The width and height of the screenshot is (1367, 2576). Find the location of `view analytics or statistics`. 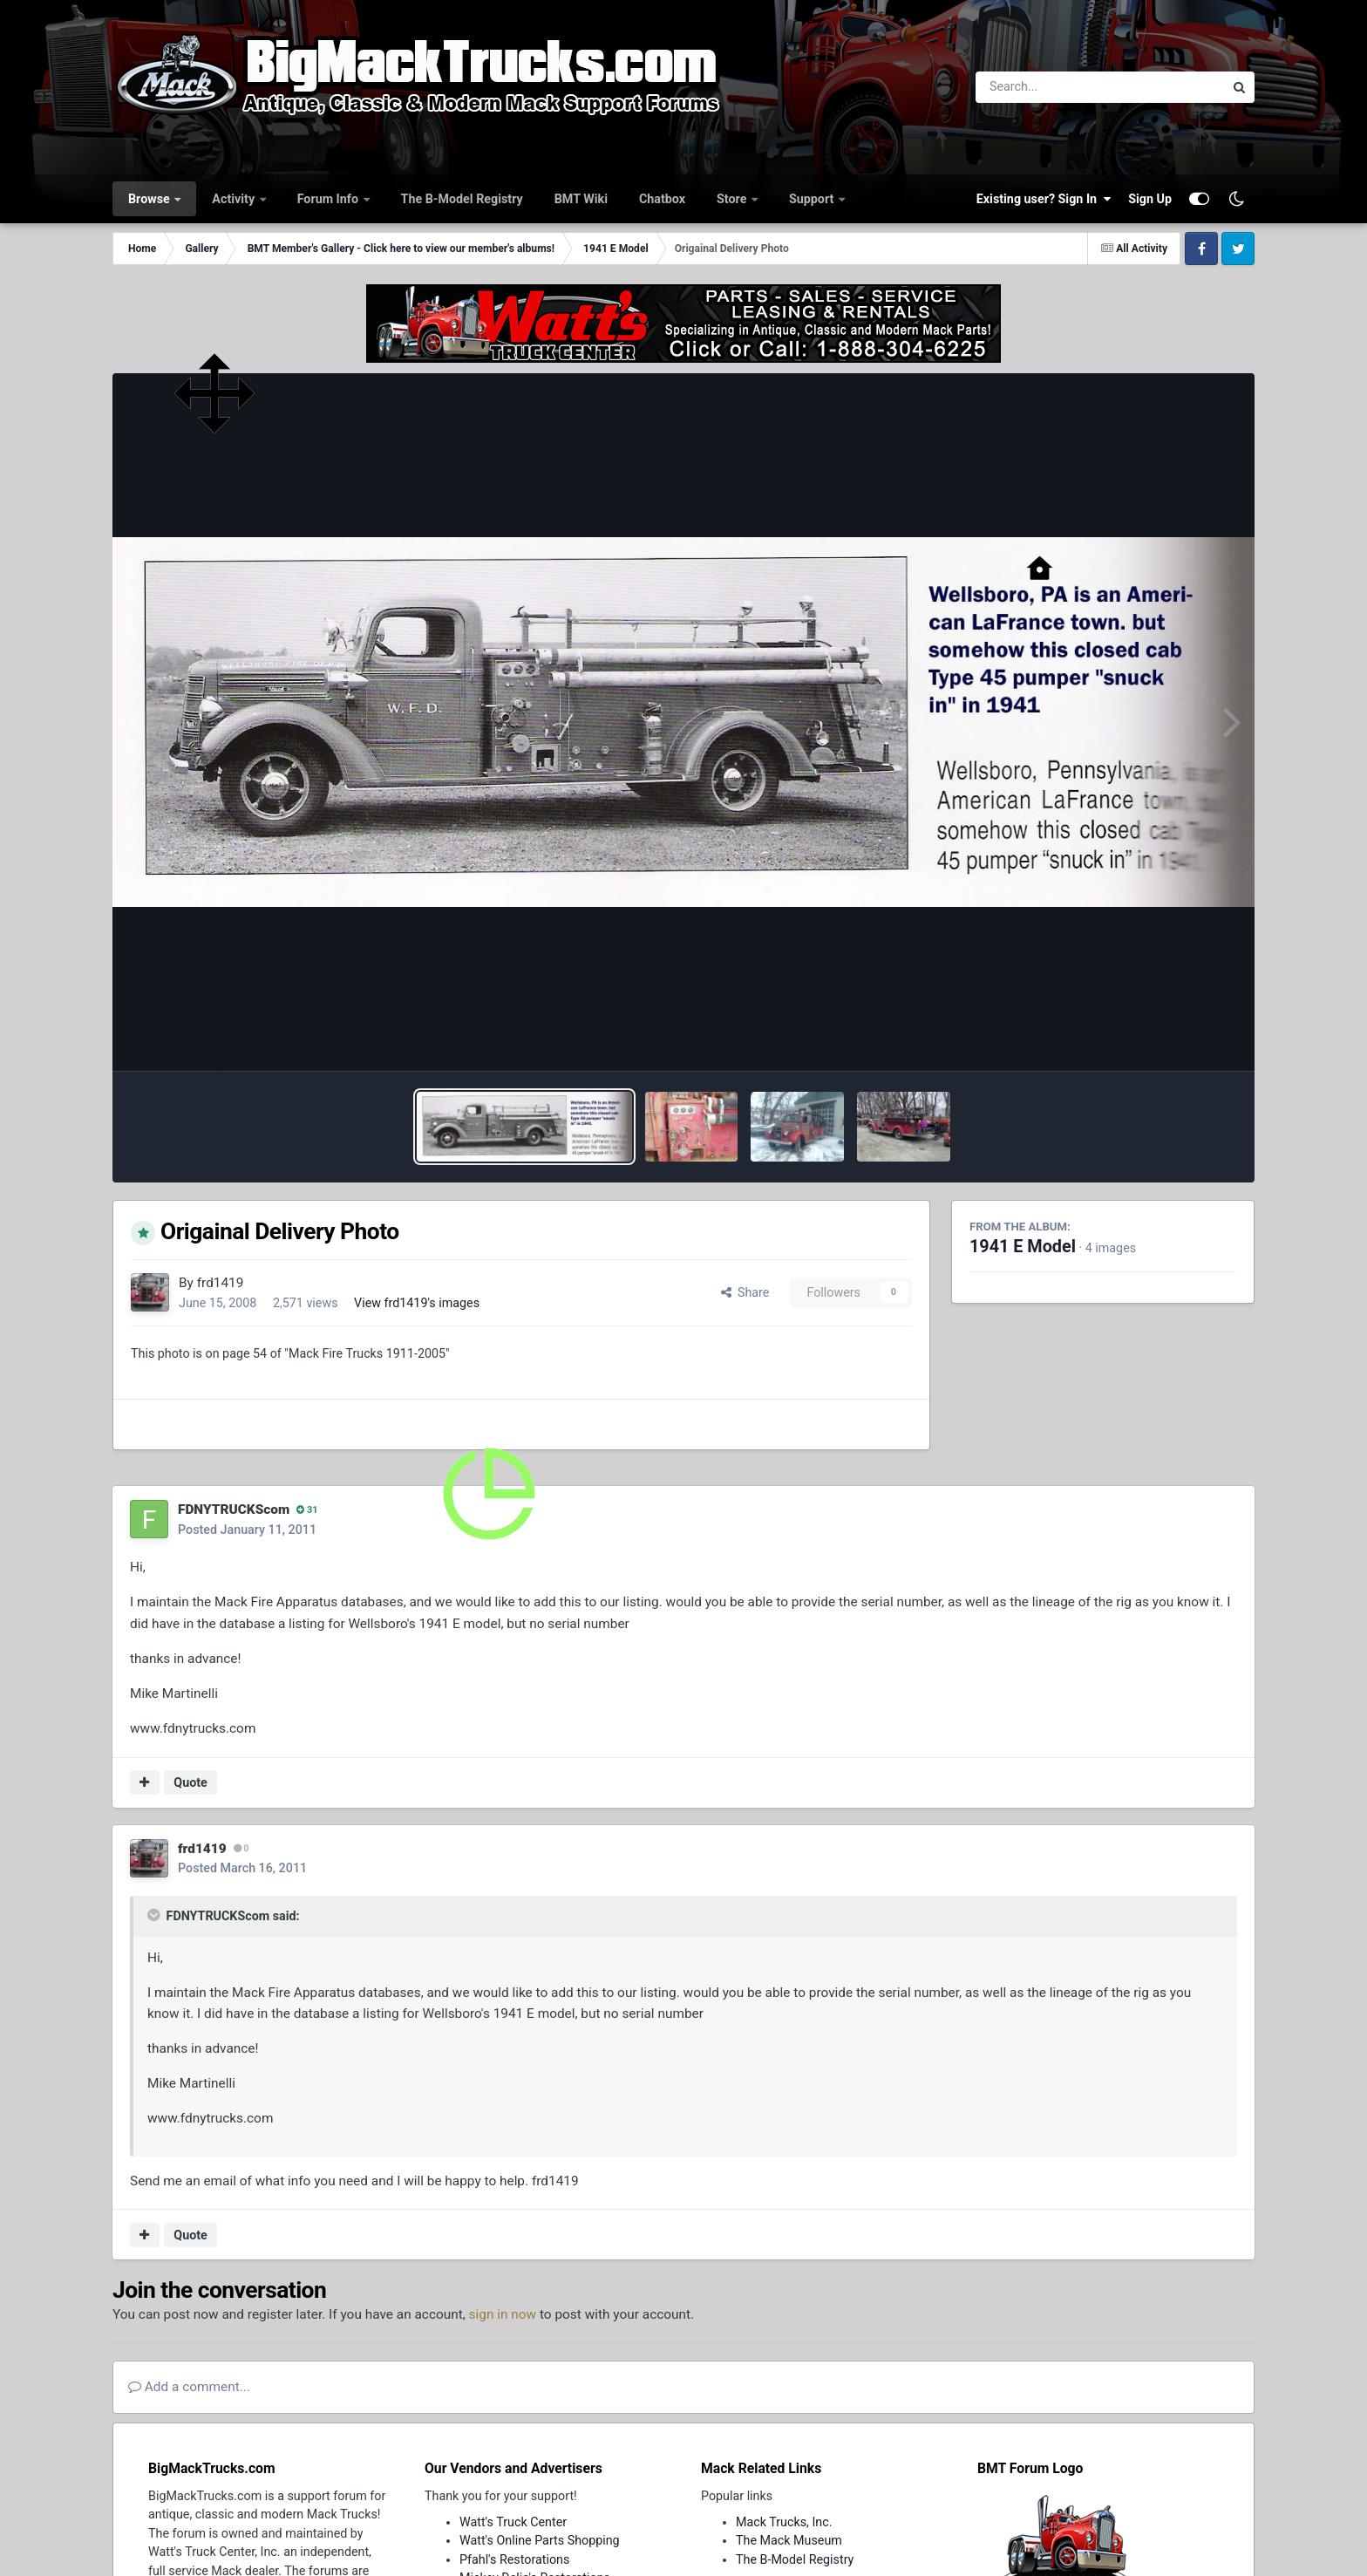

view analytics or statistics is located at coordinates (489, 1494).